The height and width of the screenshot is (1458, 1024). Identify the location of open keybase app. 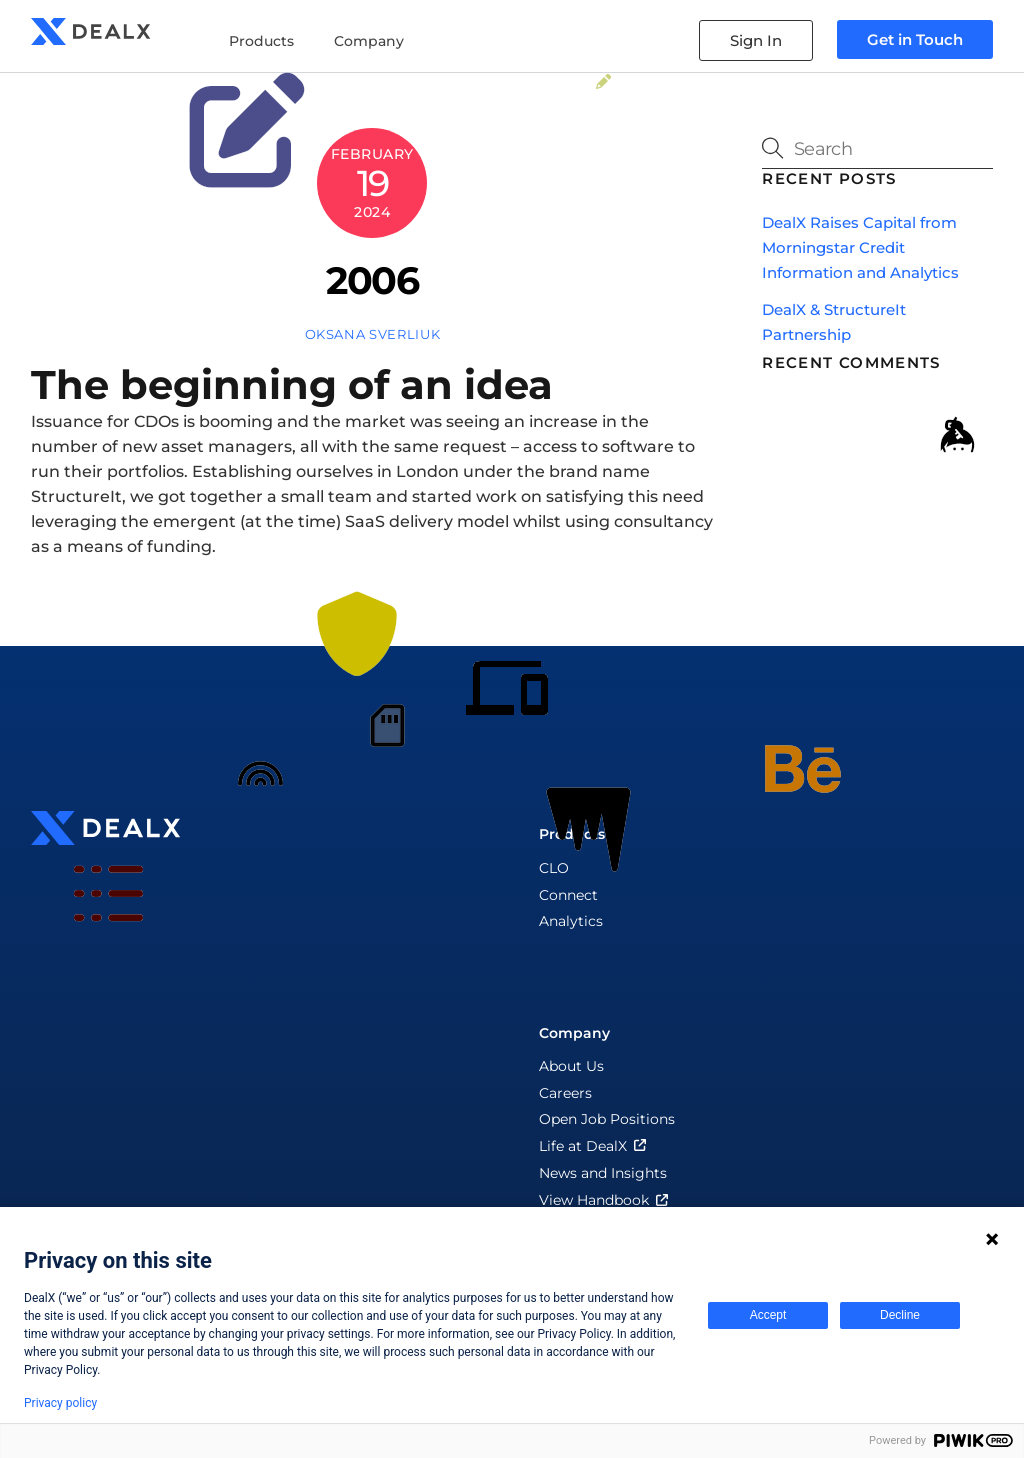
(957, 434).